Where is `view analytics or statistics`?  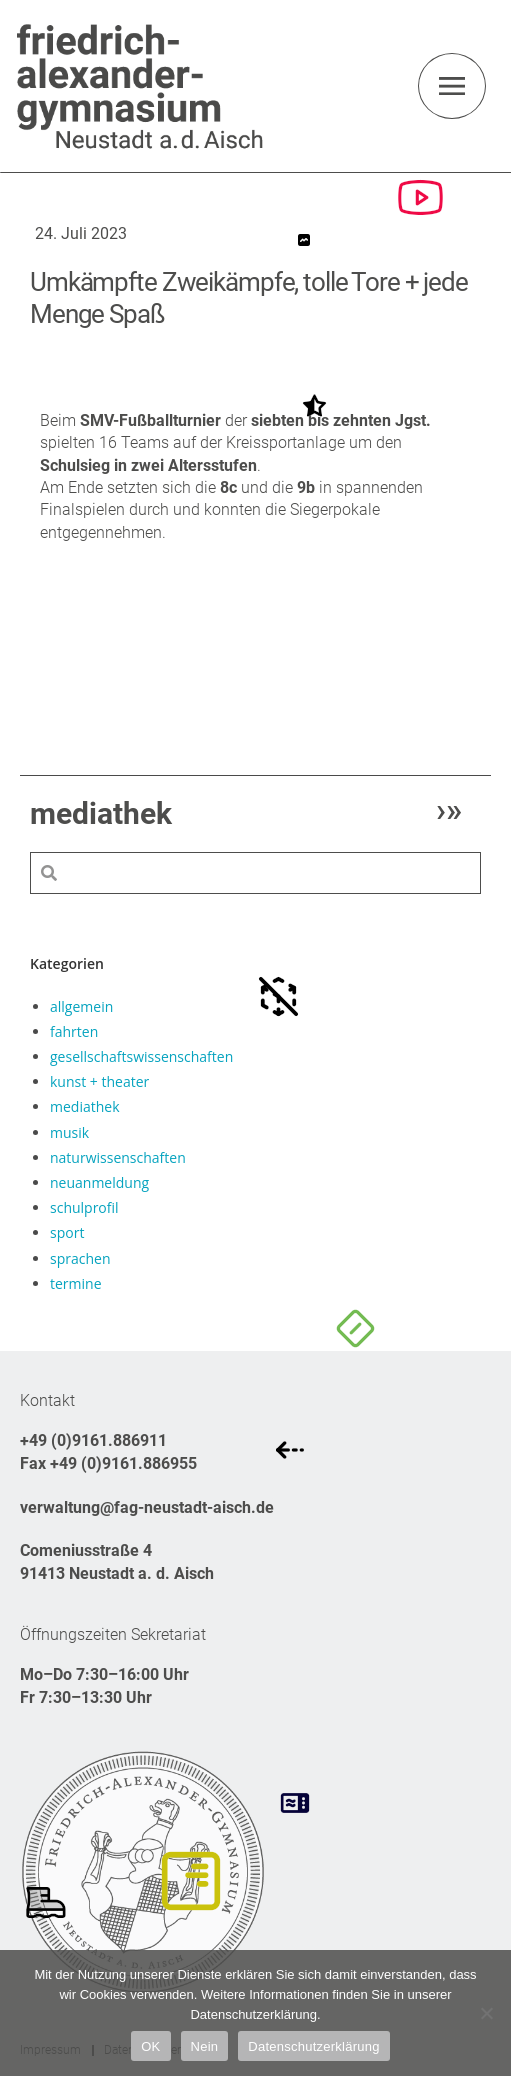 view analytics or statistics is located at coordinates (304, 240).